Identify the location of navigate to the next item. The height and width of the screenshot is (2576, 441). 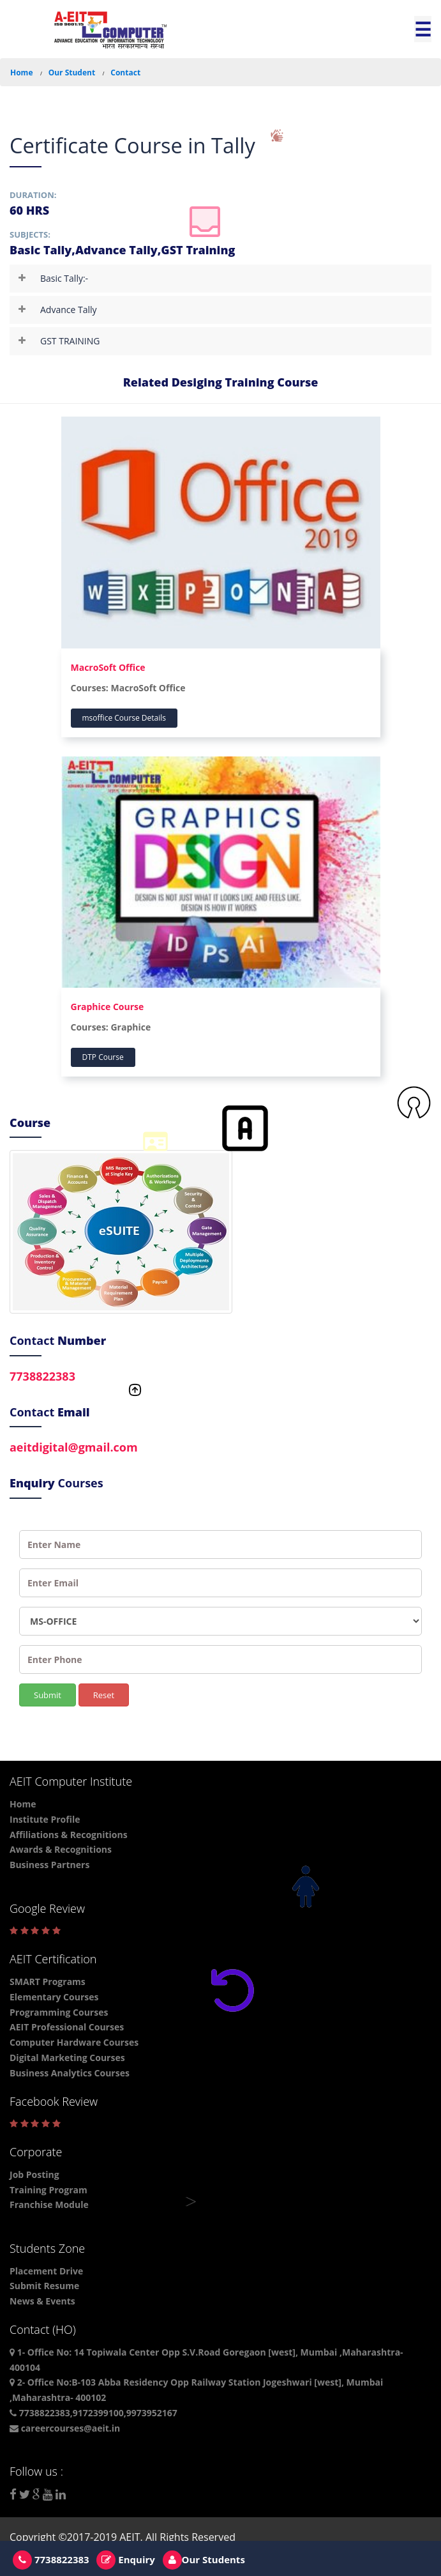
(190, 2202).